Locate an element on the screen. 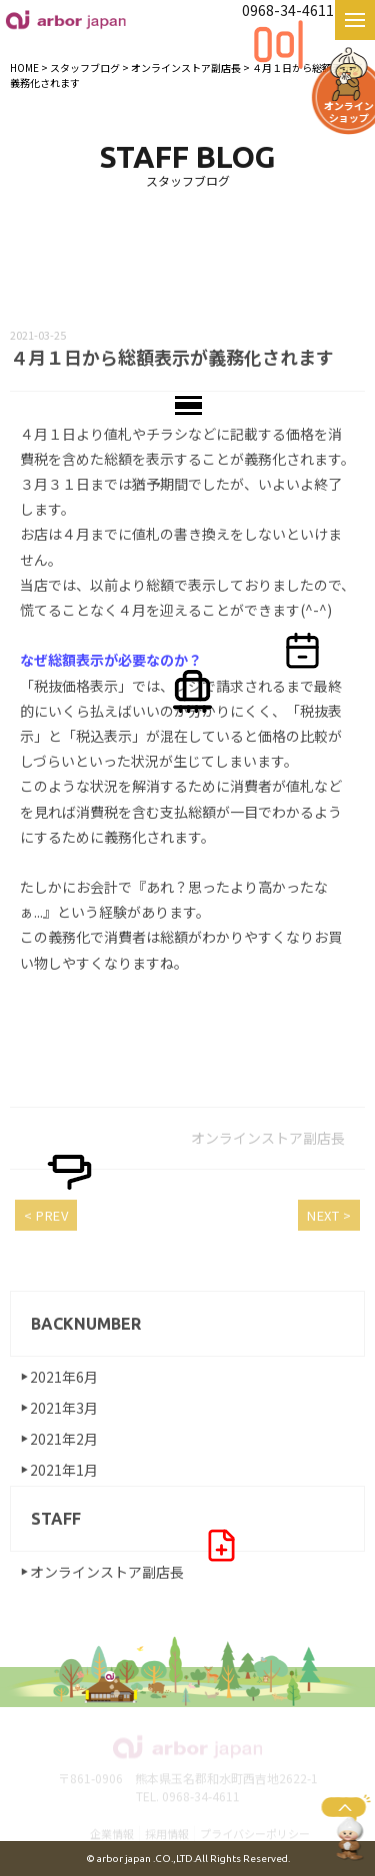  switch to day view in calendar is located at coordinates (188, 404).